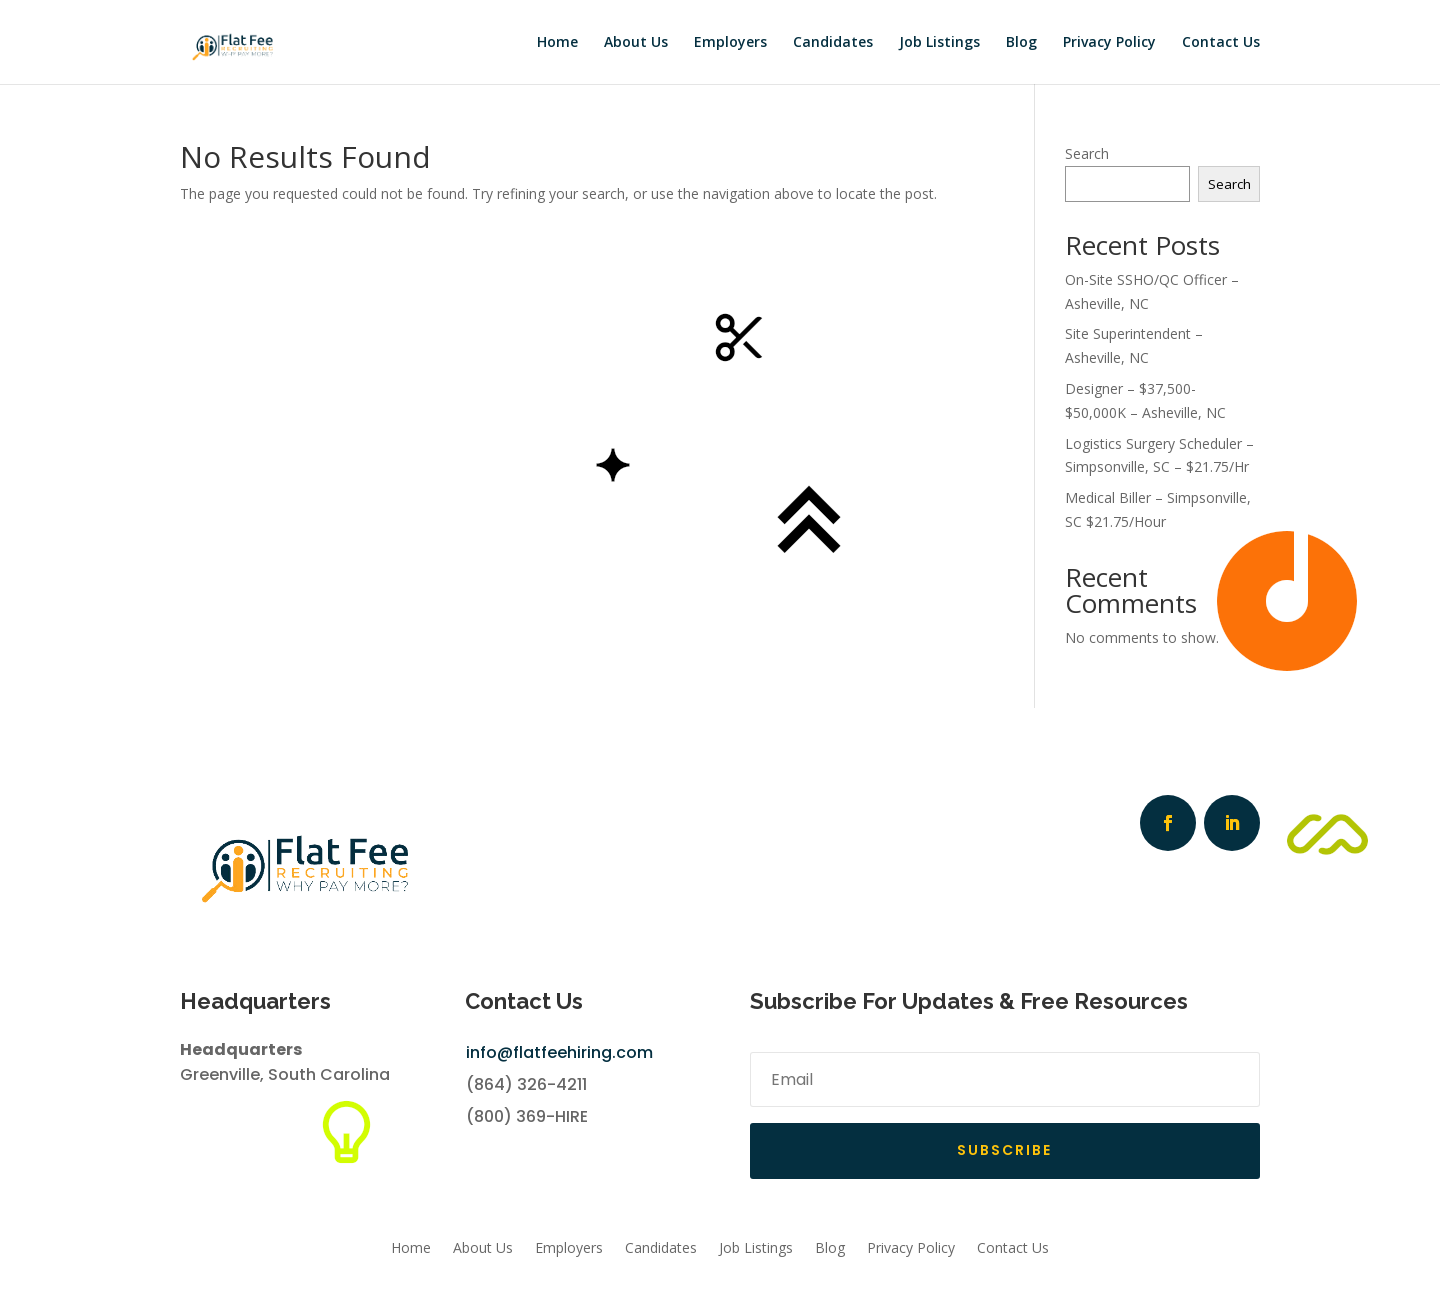 The width and height of the screenshot is (1440, 1290). What do you see at coordinates (809, 522) in the screenshot?
I see `scroll to top of page` at bounding box center [809, 522].